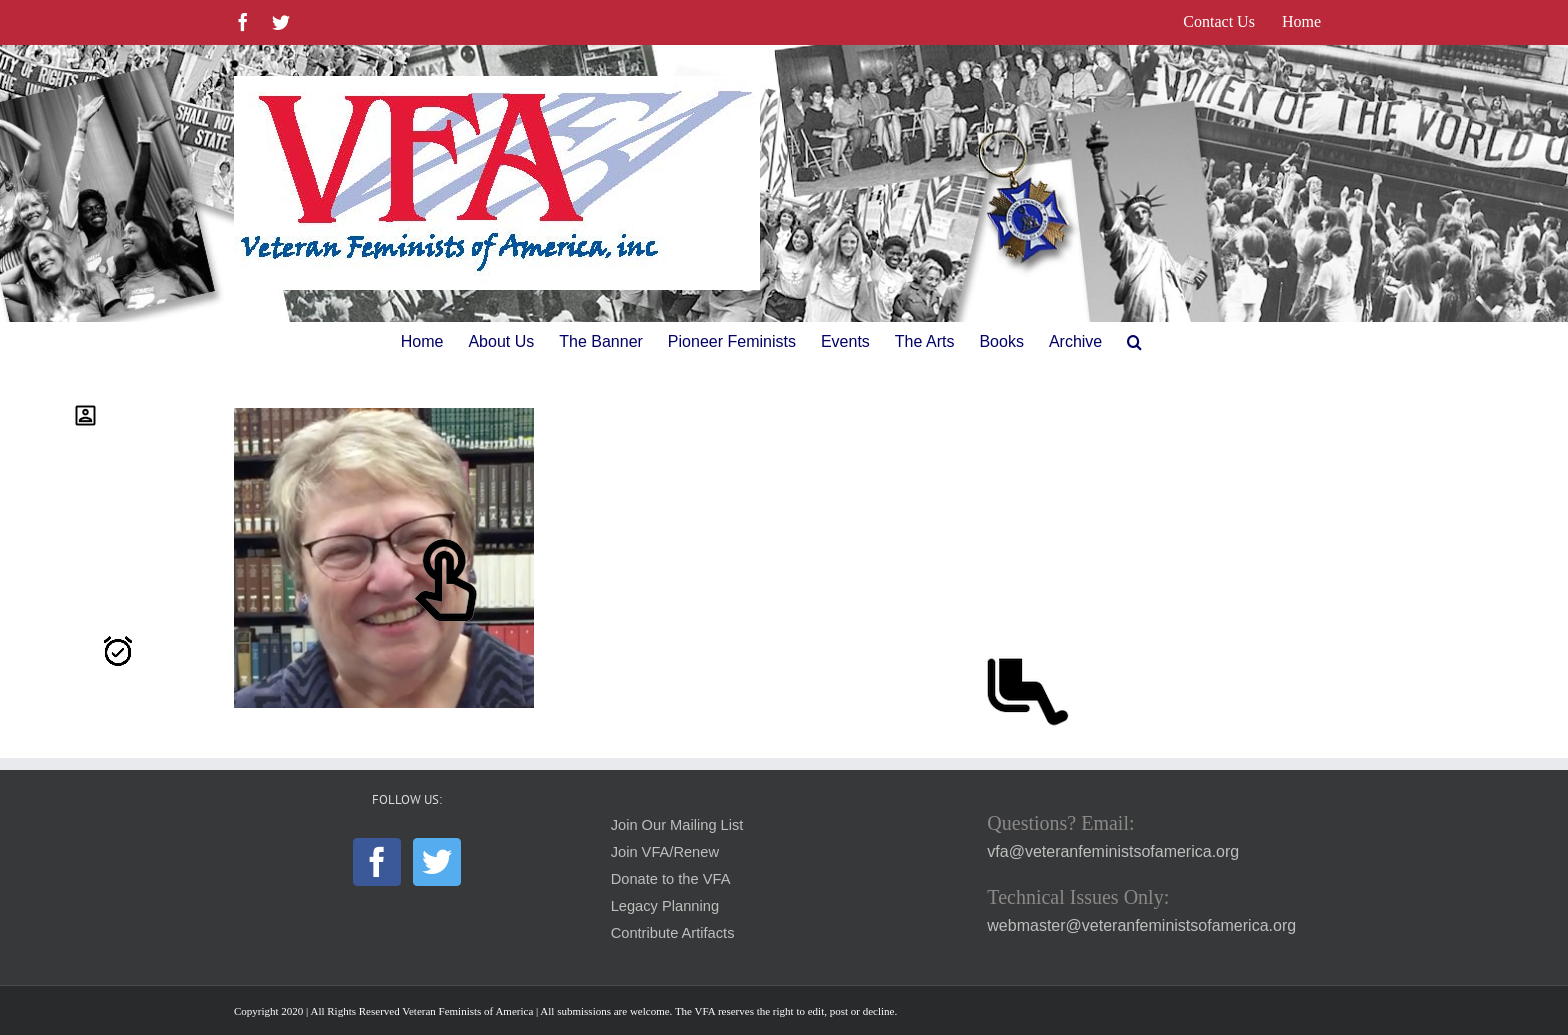 The image size is (1568, 1035). What do you see at coordinates (1026, 693) in the screenshot?
I see `select extra legroom seating option` at bounding box center [1026, 693].